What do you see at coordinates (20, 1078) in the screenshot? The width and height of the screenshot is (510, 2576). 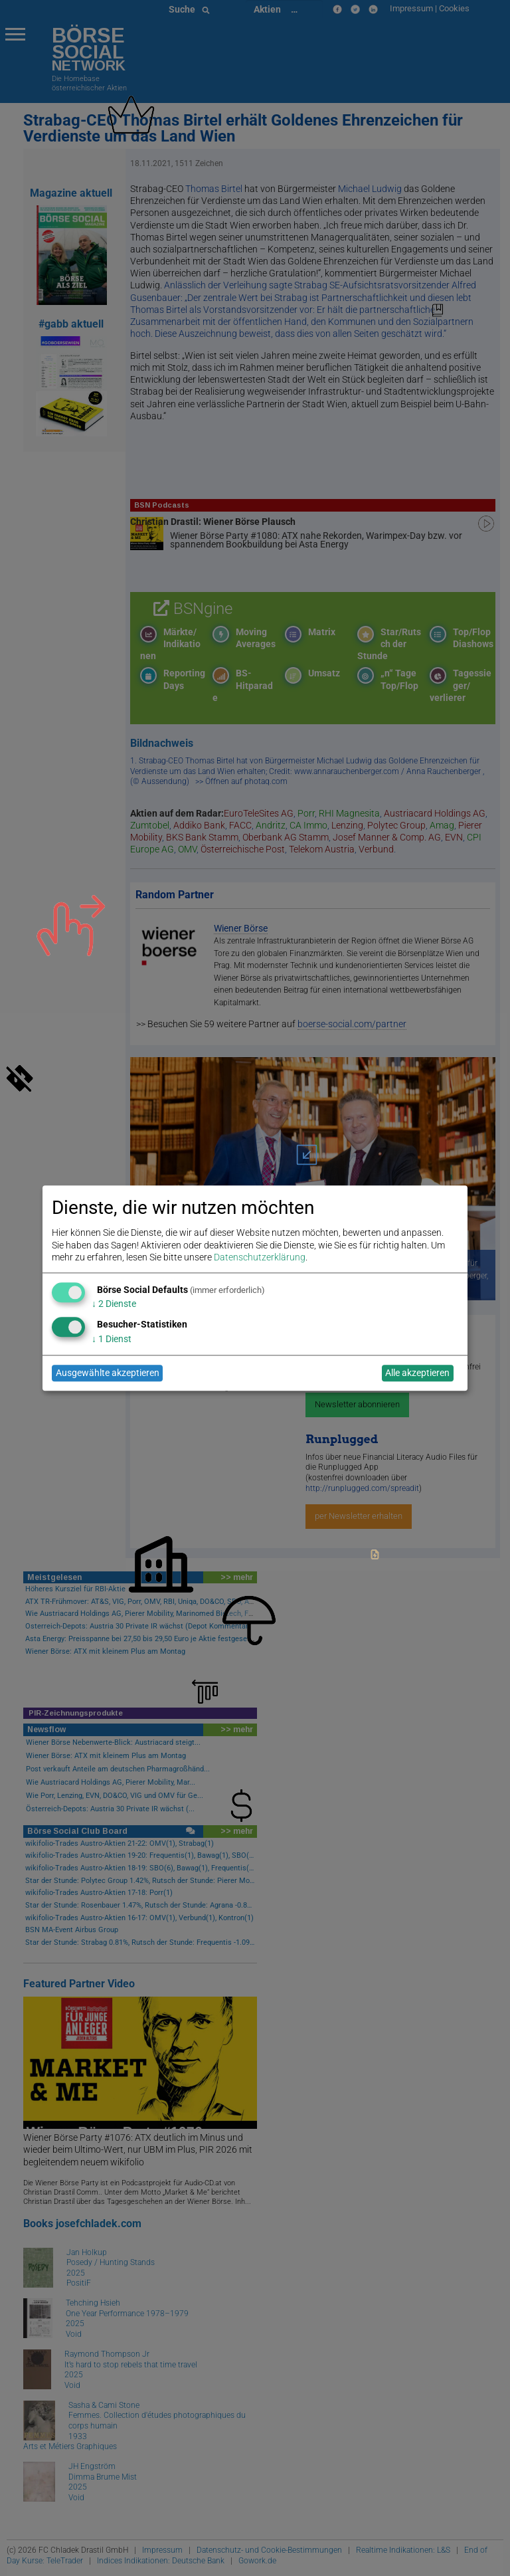 I see `turn-by-turn directions are disabled` at bounding box center [20, 1078].